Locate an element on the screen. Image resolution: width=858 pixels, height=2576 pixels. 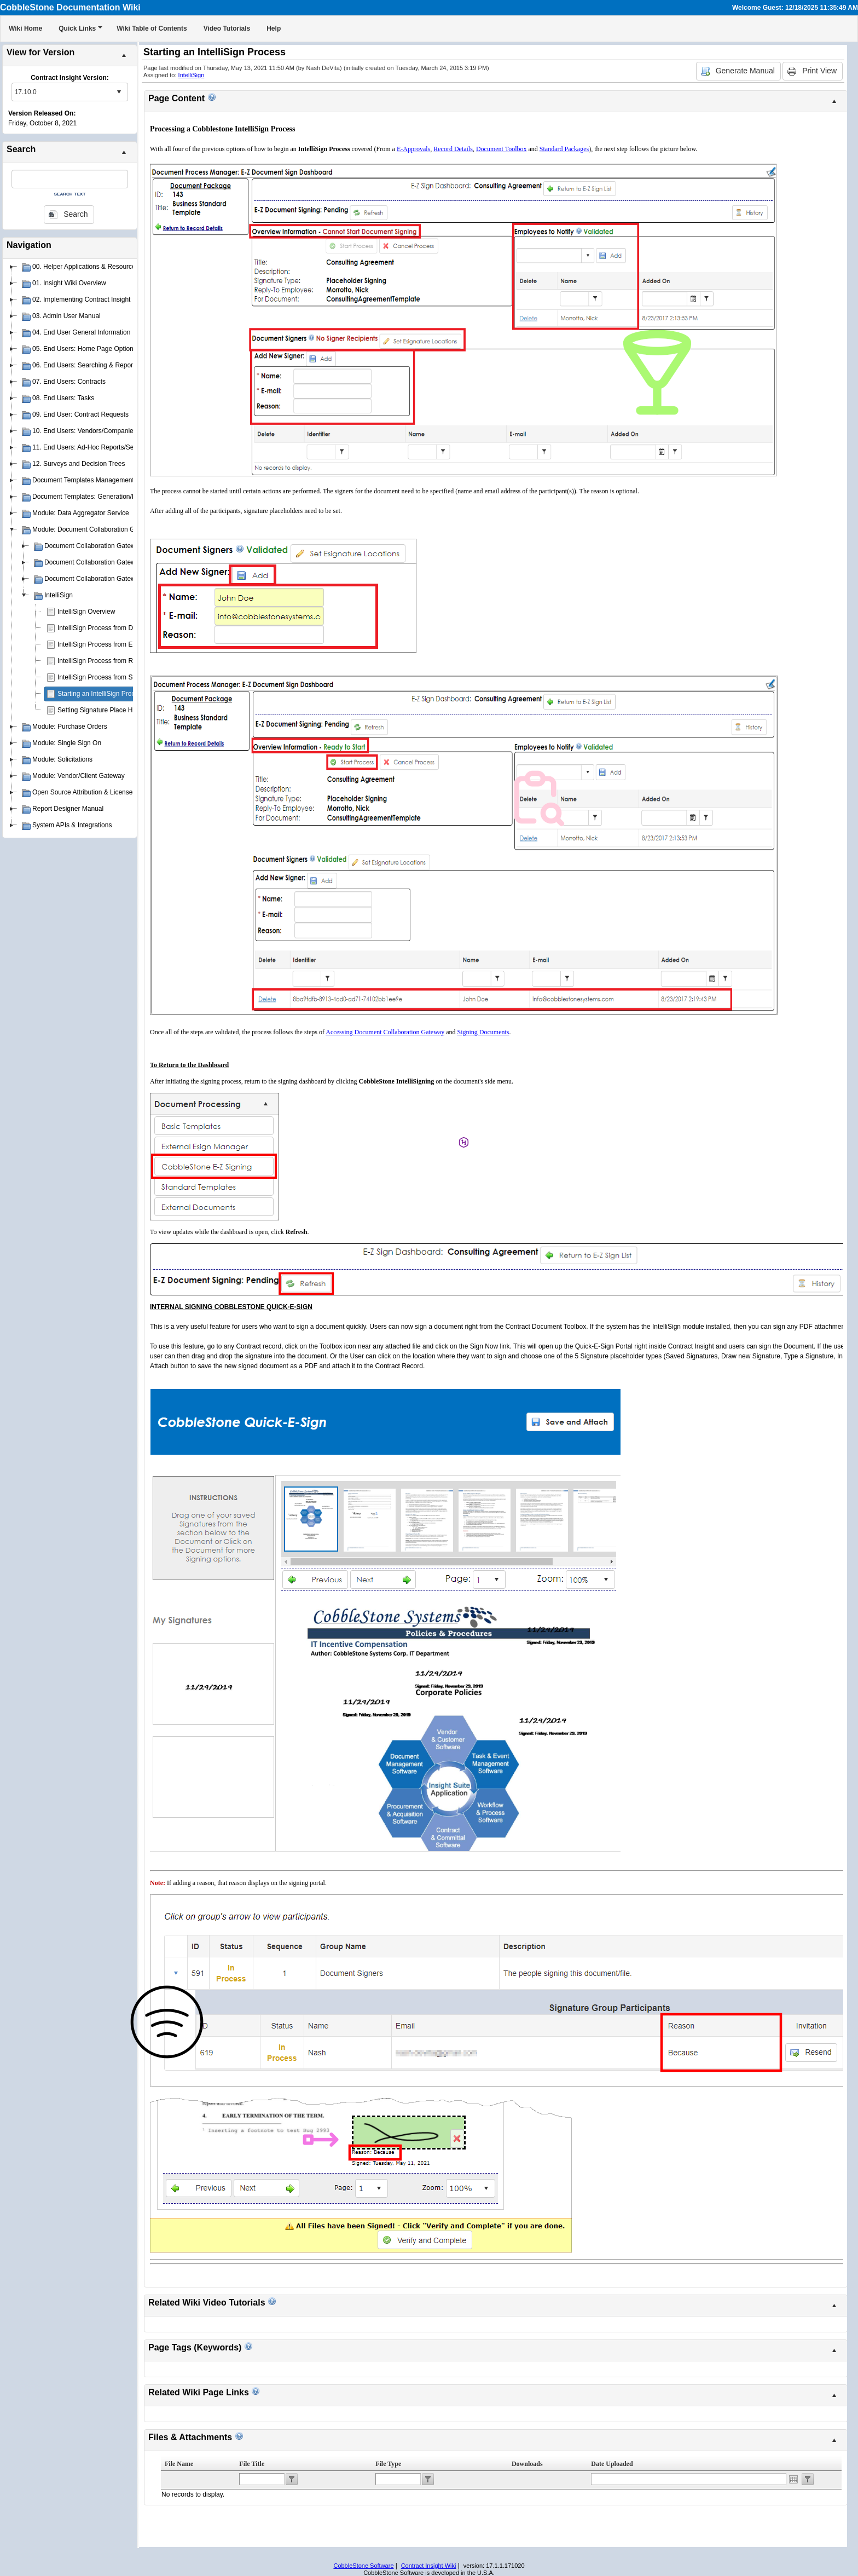
view bar or cocktail menu is located at coordinates (657, 372).